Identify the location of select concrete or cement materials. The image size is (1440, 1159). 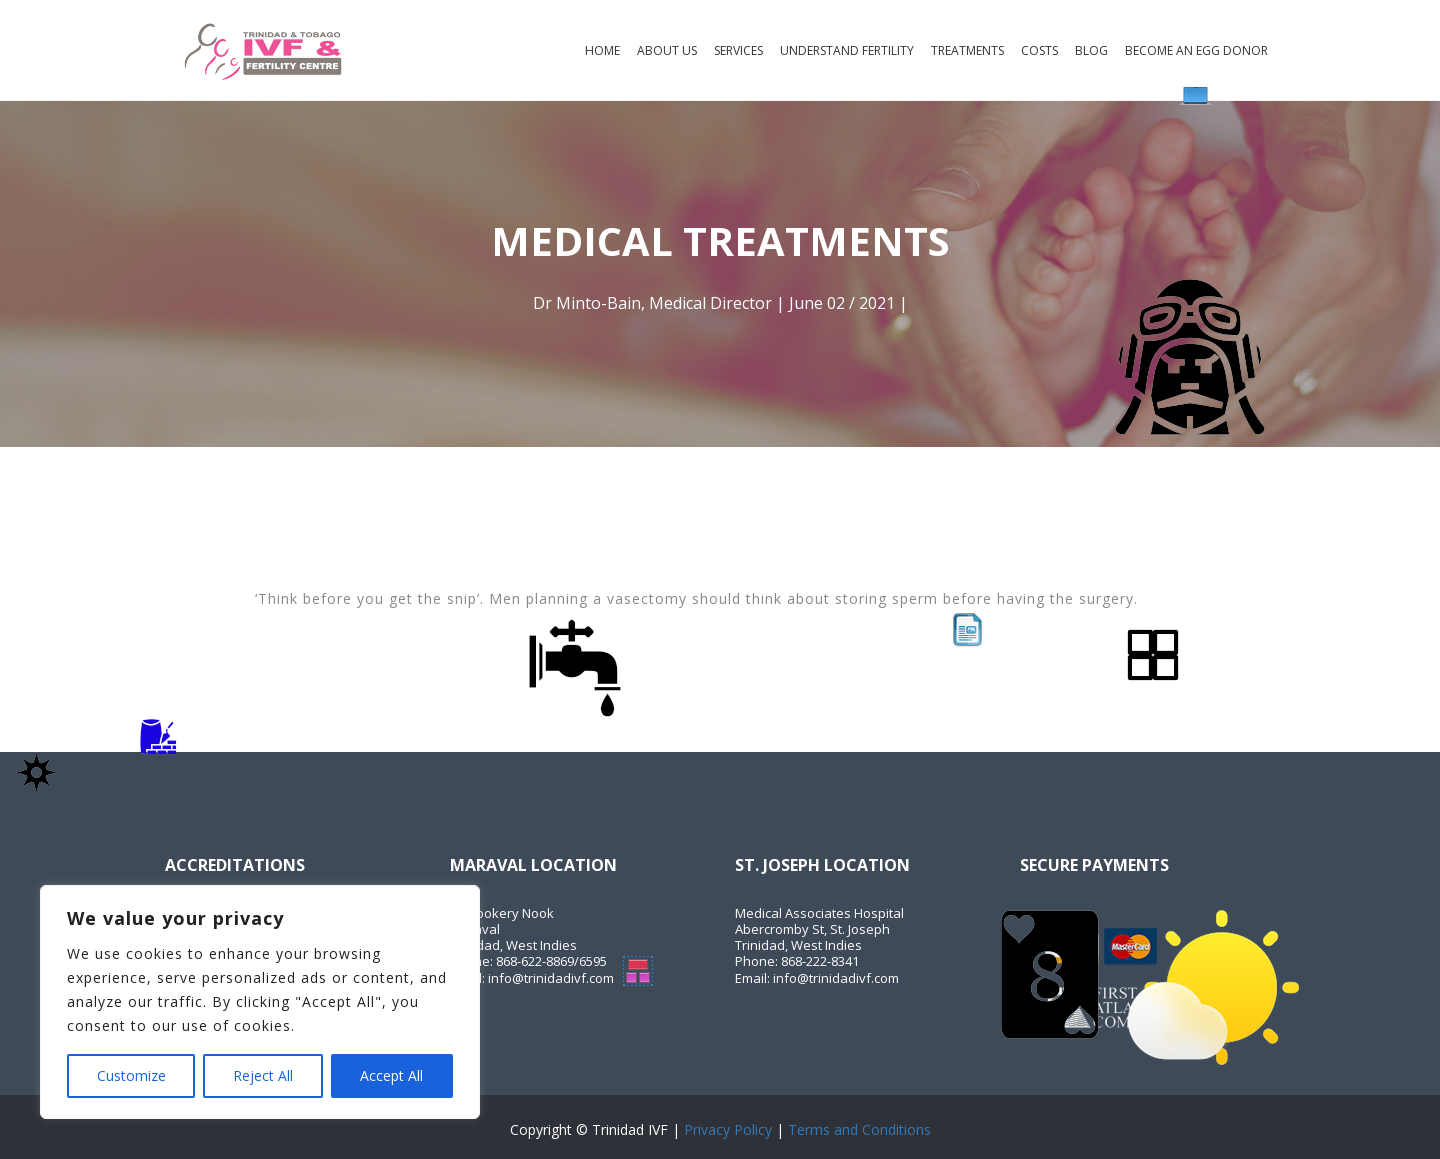
(158, 736).